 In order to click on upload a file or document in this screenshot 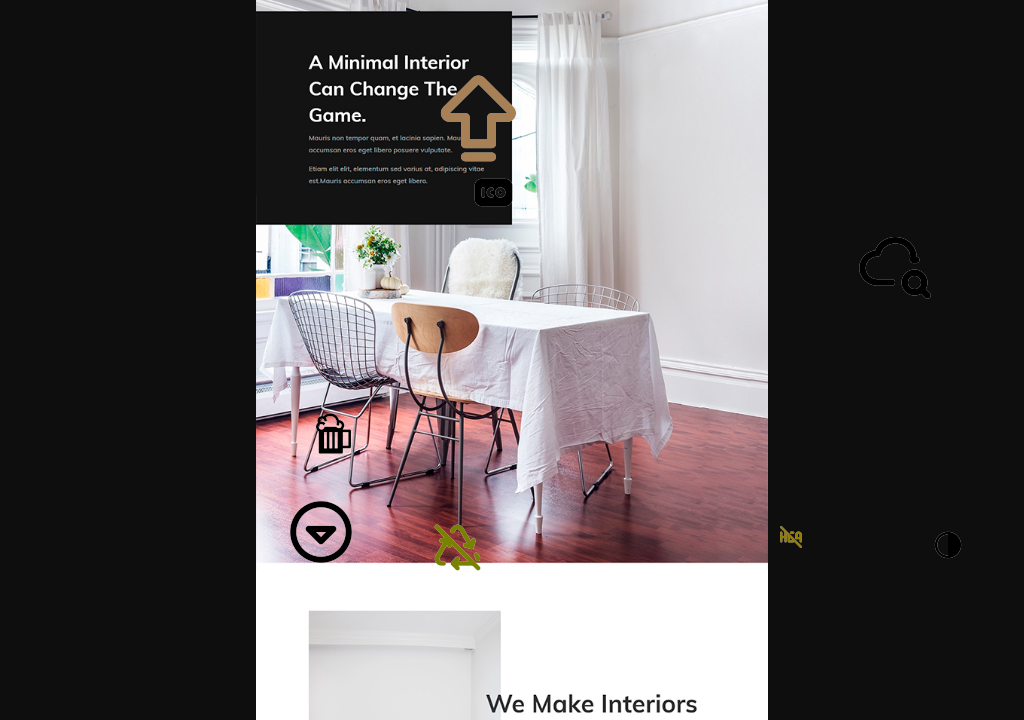, I will do `click(478, 117)`.